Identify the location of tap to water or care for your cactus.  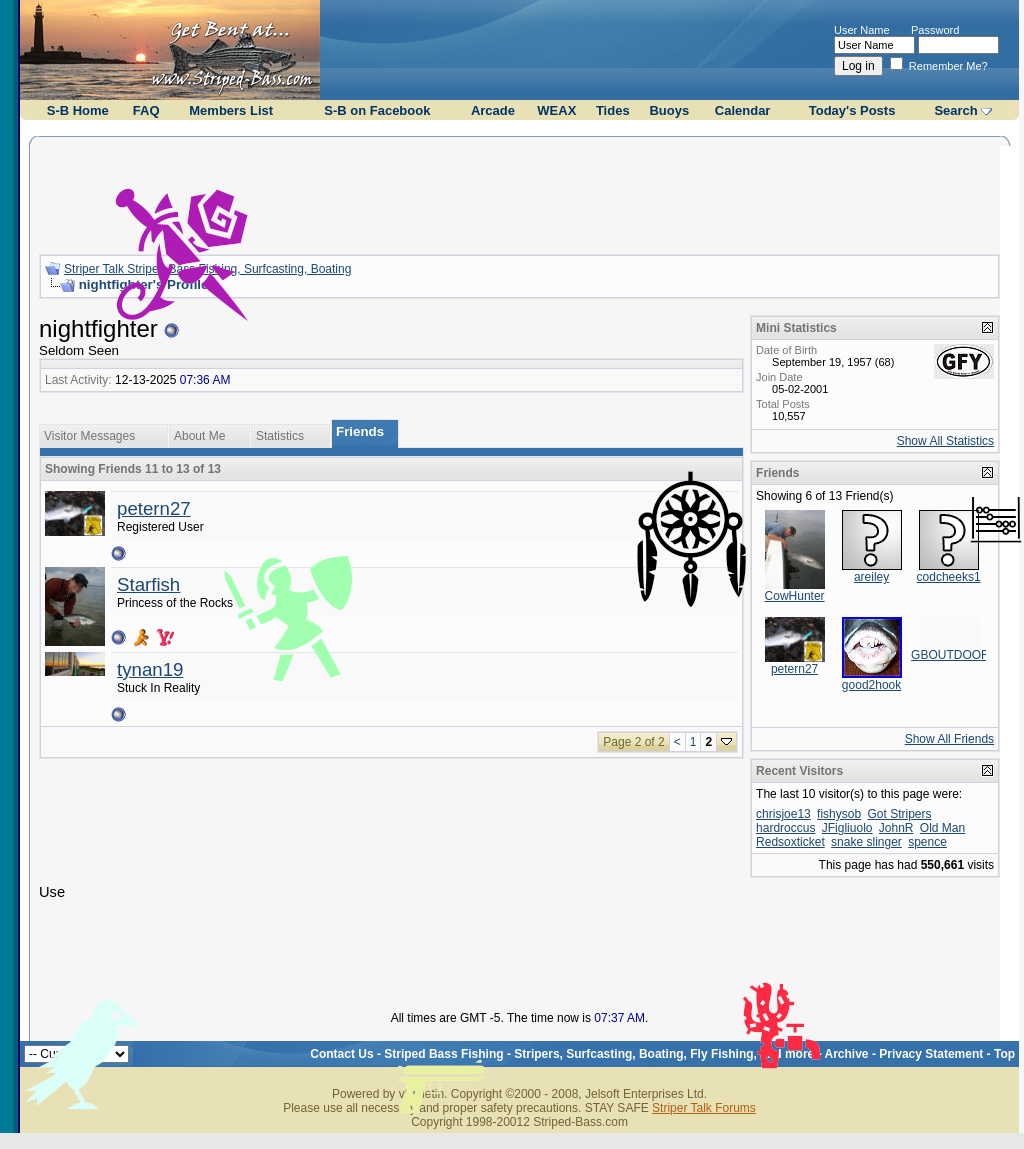
(781, 1025).